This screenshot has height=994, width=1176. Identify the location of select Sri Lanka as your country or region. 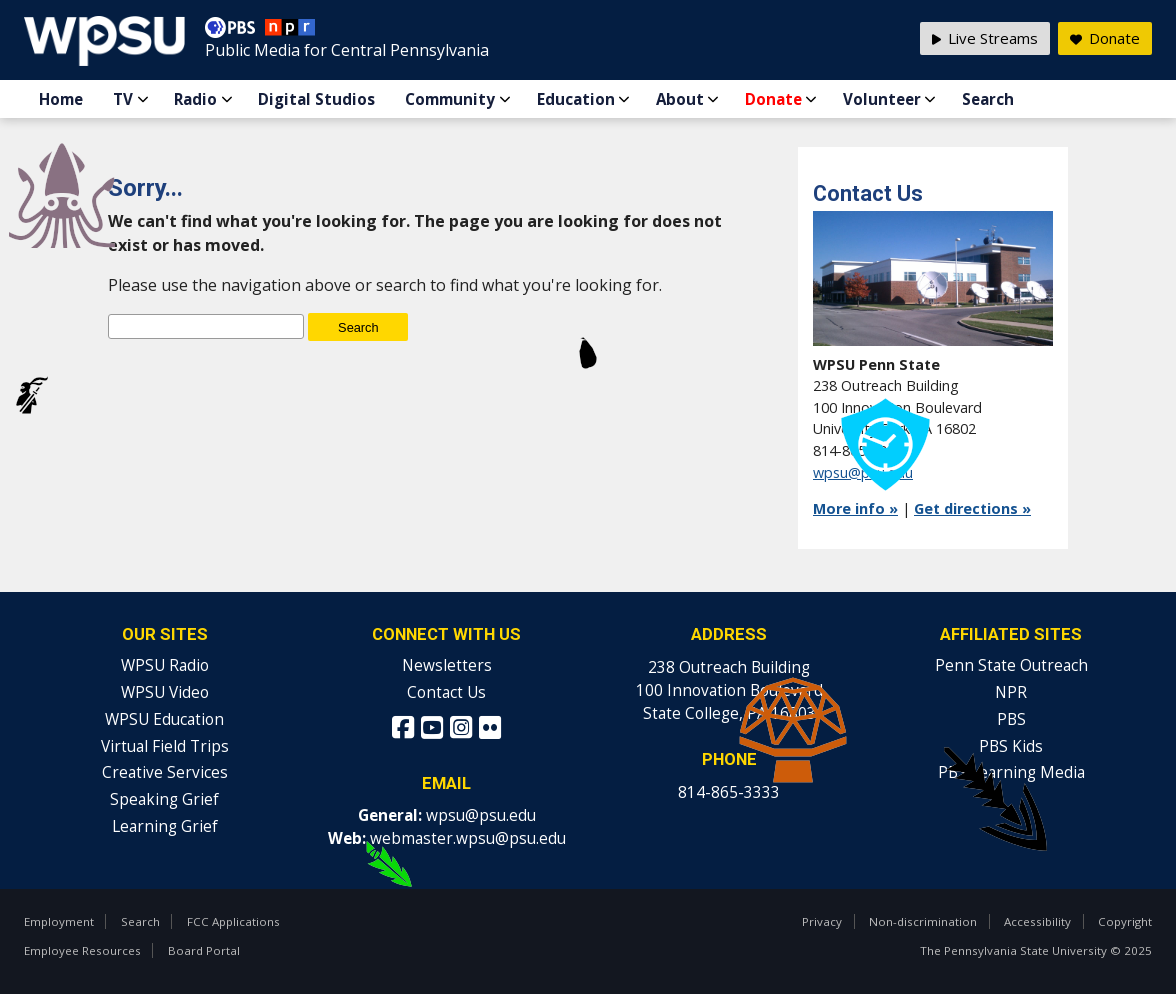
(588, 353).